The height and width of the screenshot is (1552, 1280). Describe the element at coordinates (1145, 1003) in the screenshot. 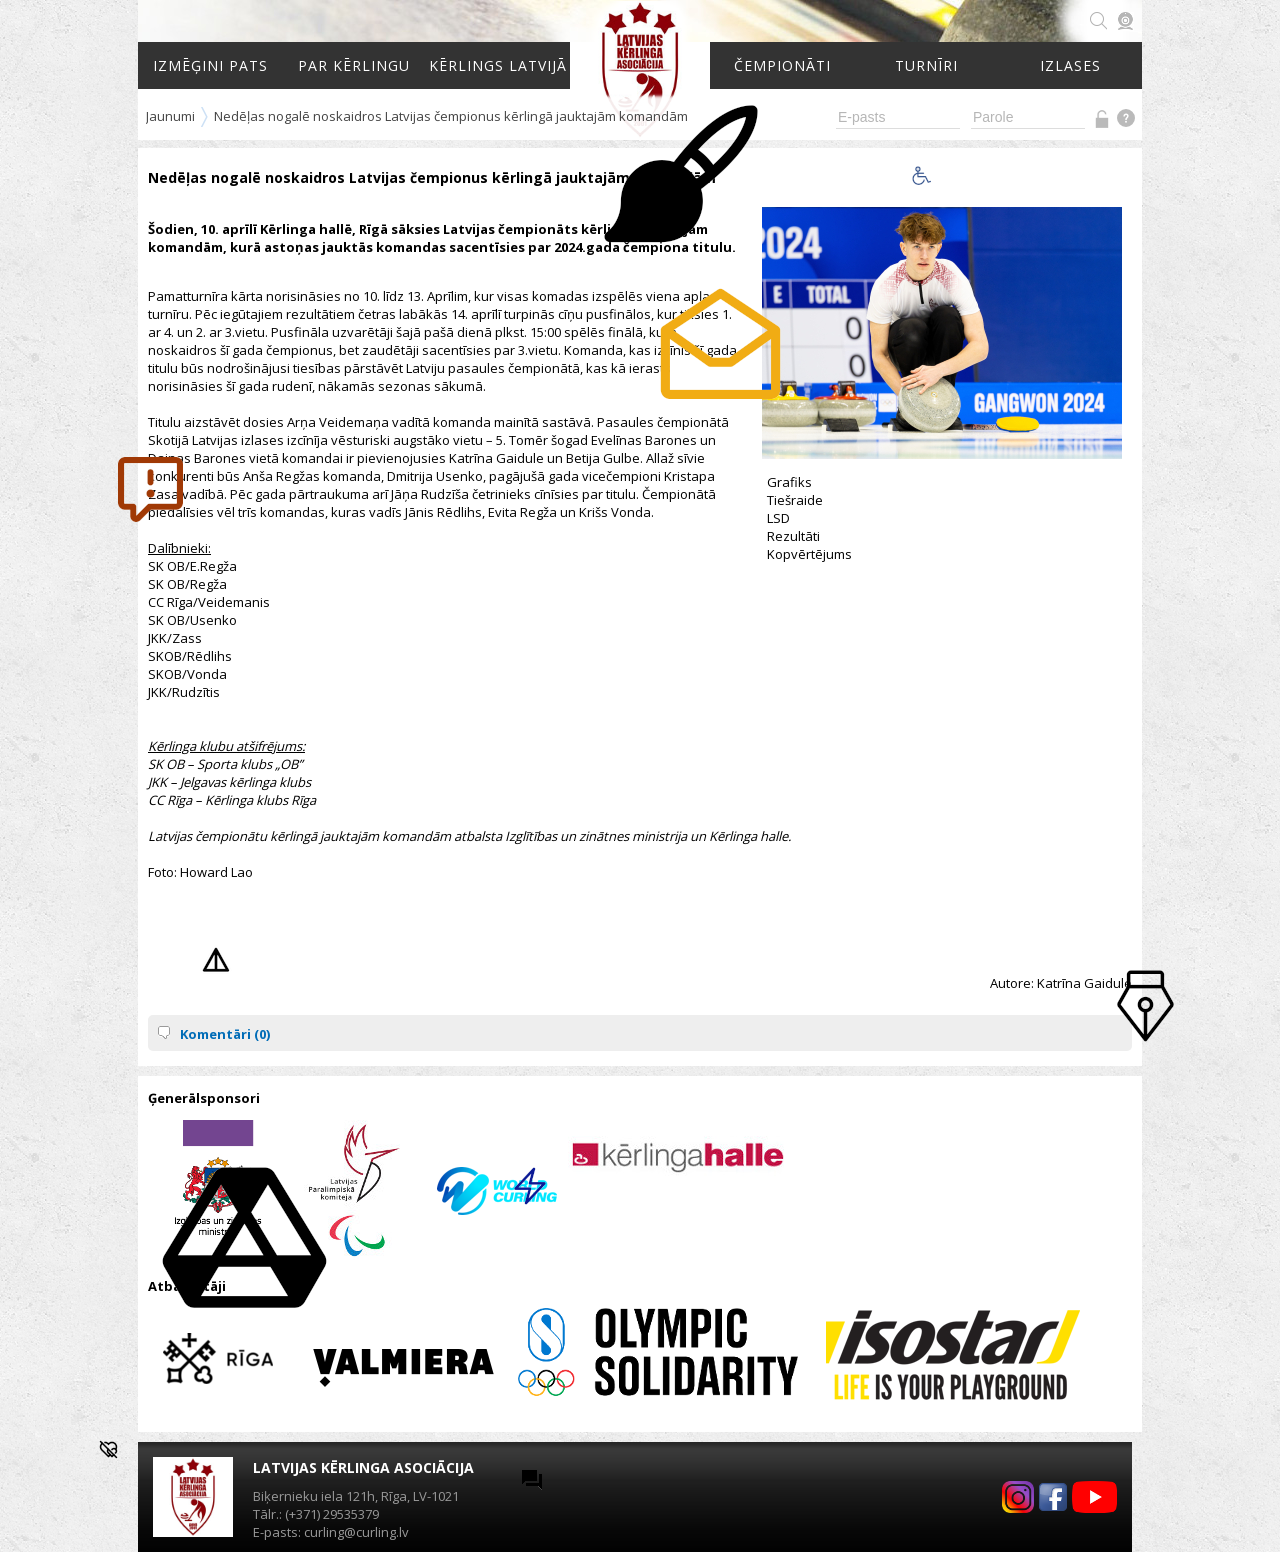

I see `access drawing or illustration tools` at that location.